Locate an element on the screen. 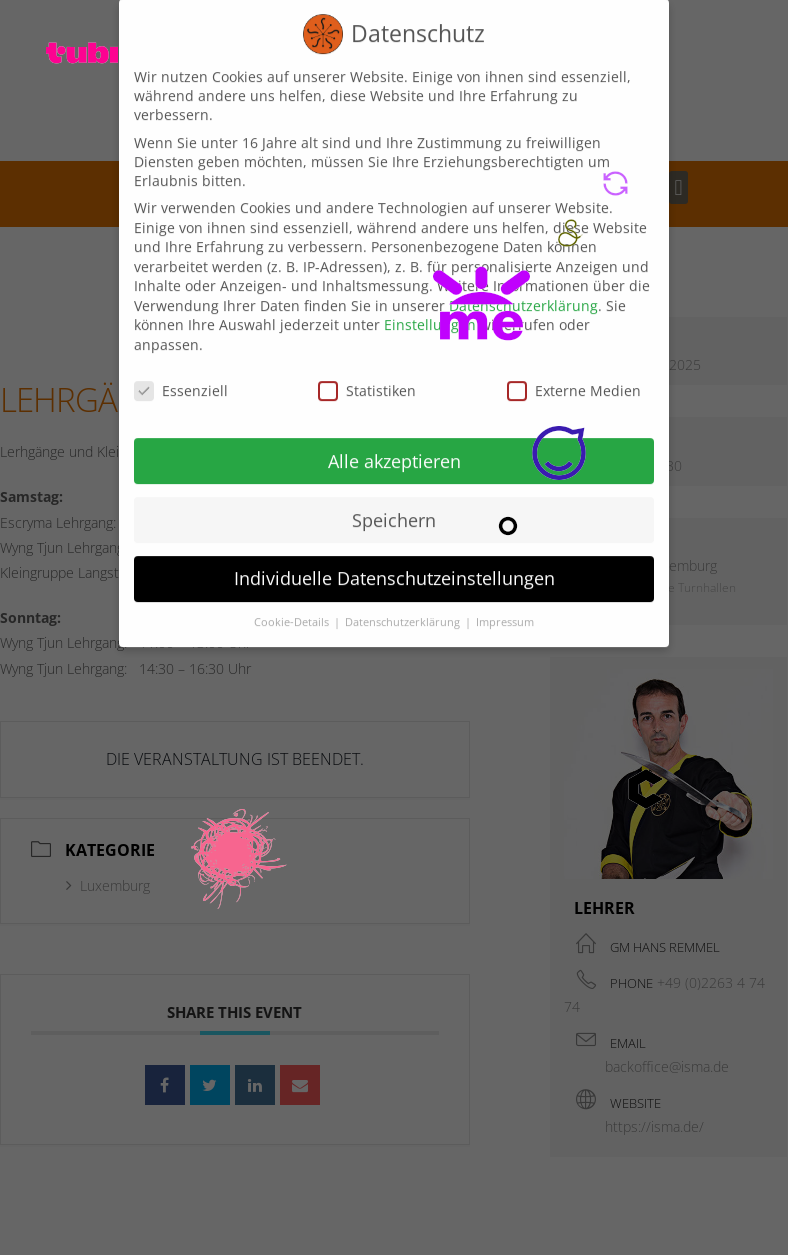  shoelace web components library logo is located at coordinates (570, 233).